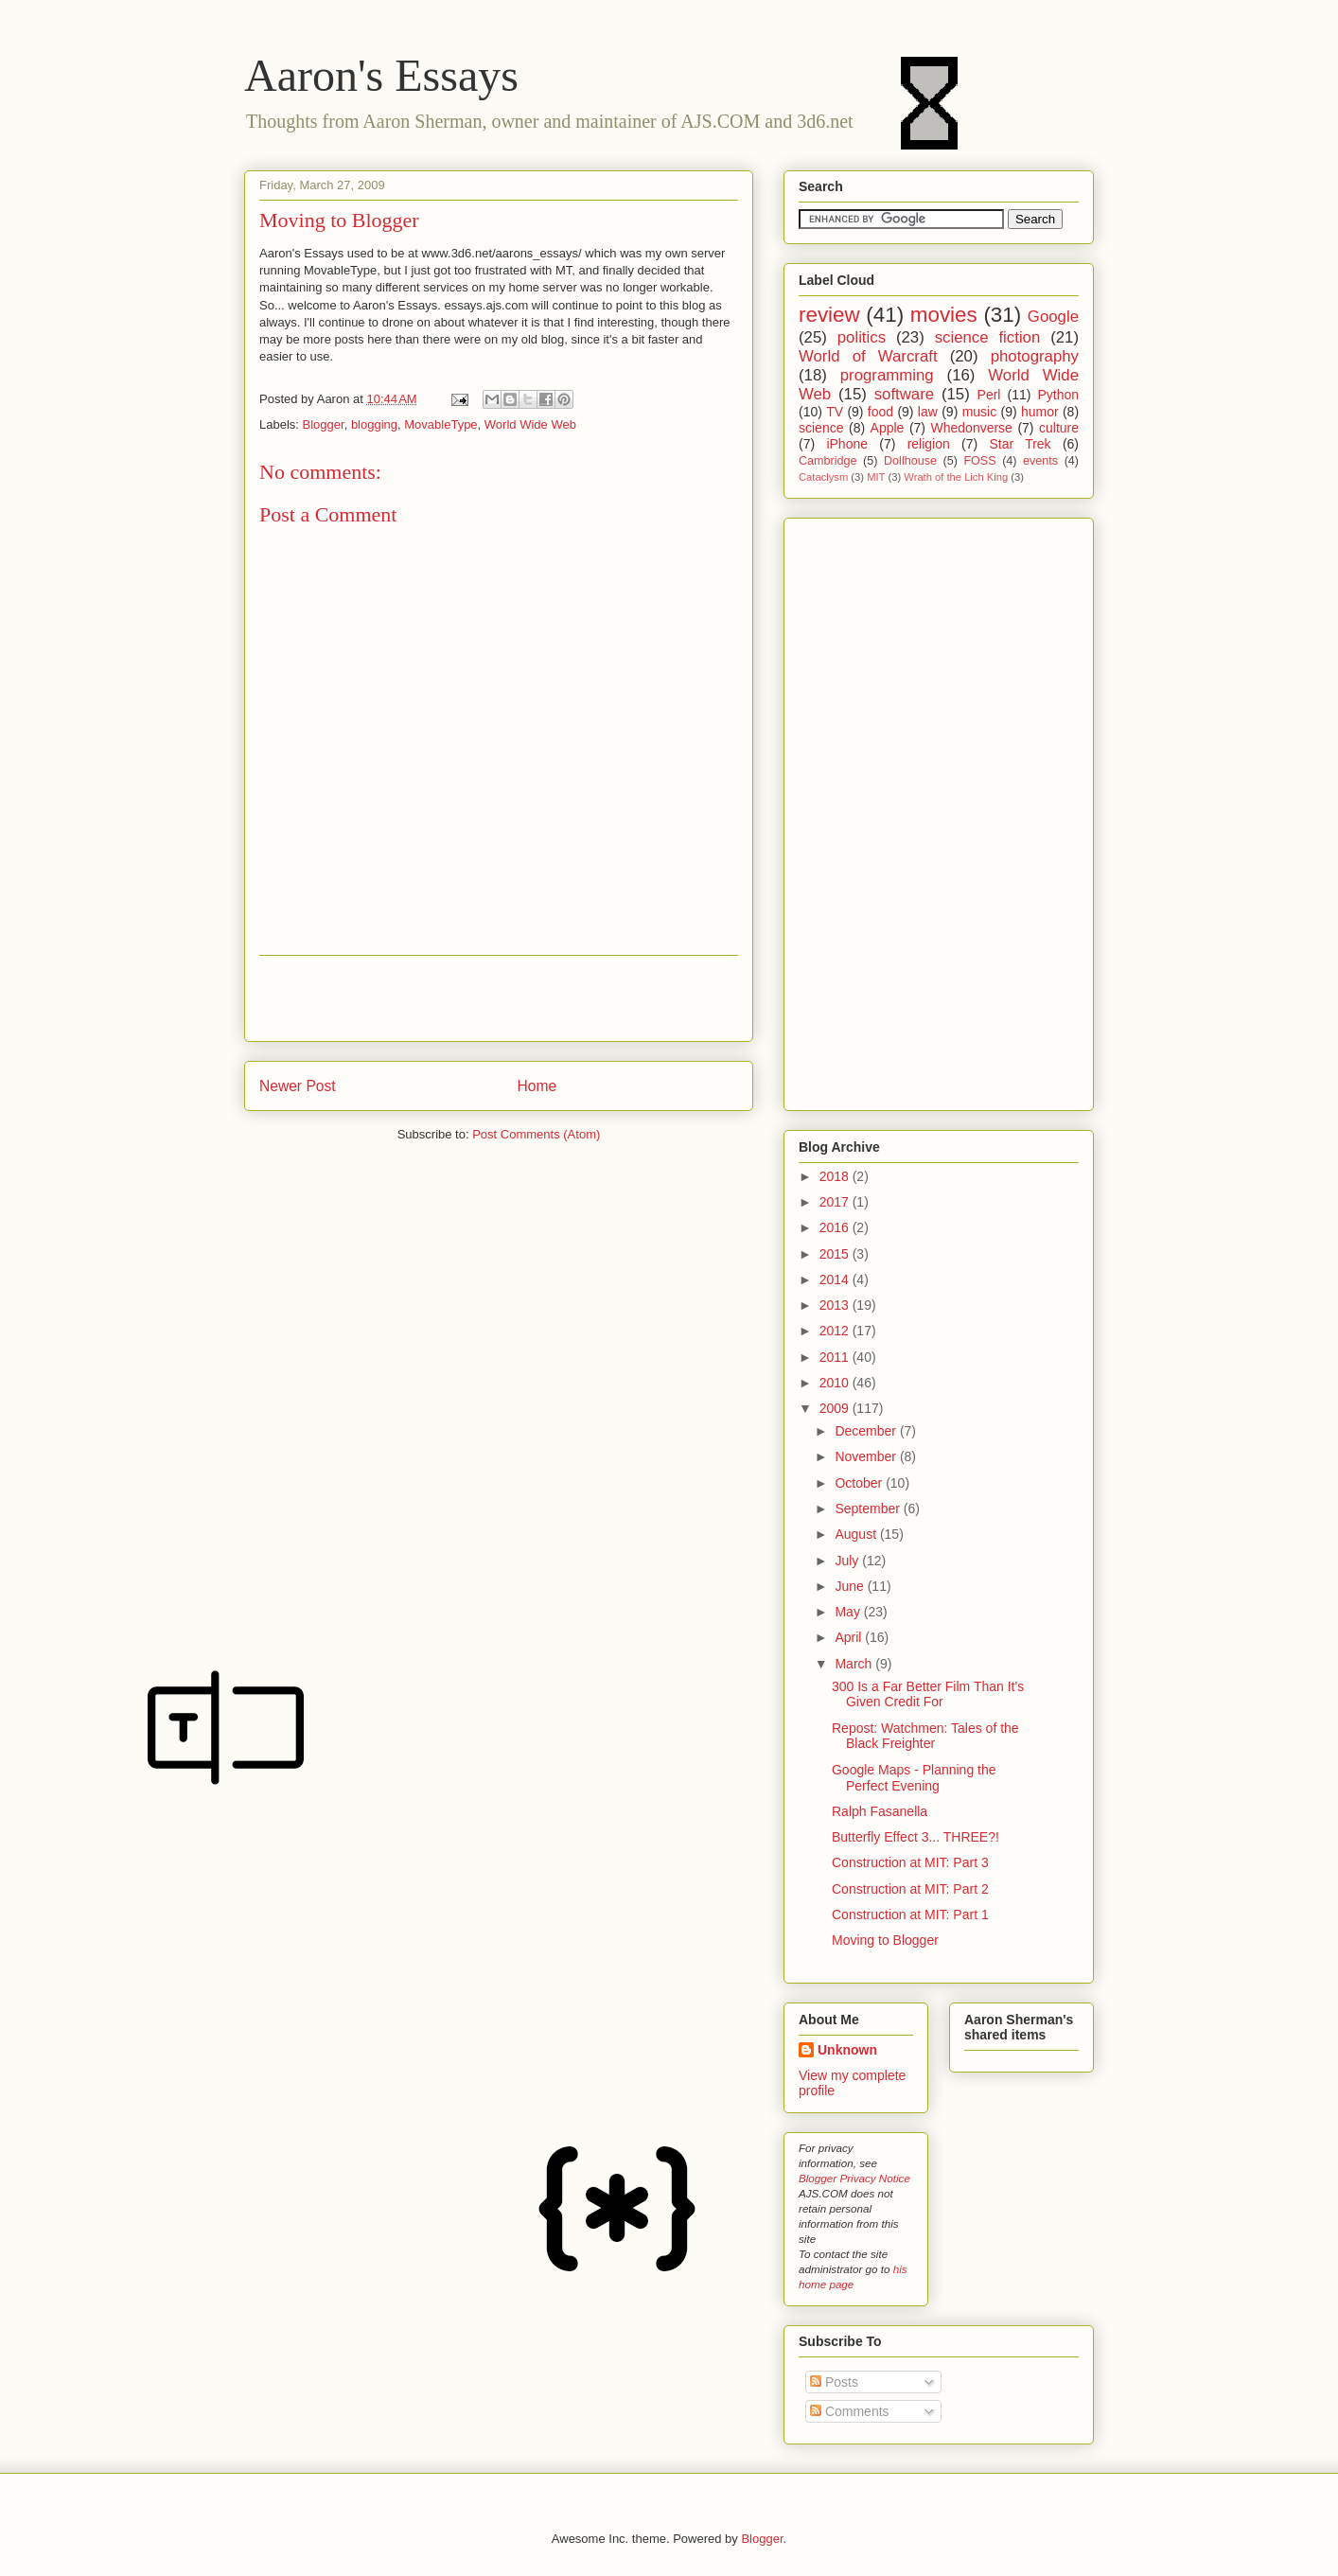  I want to click on enter or edit text in a text field, so click(225, 1727).